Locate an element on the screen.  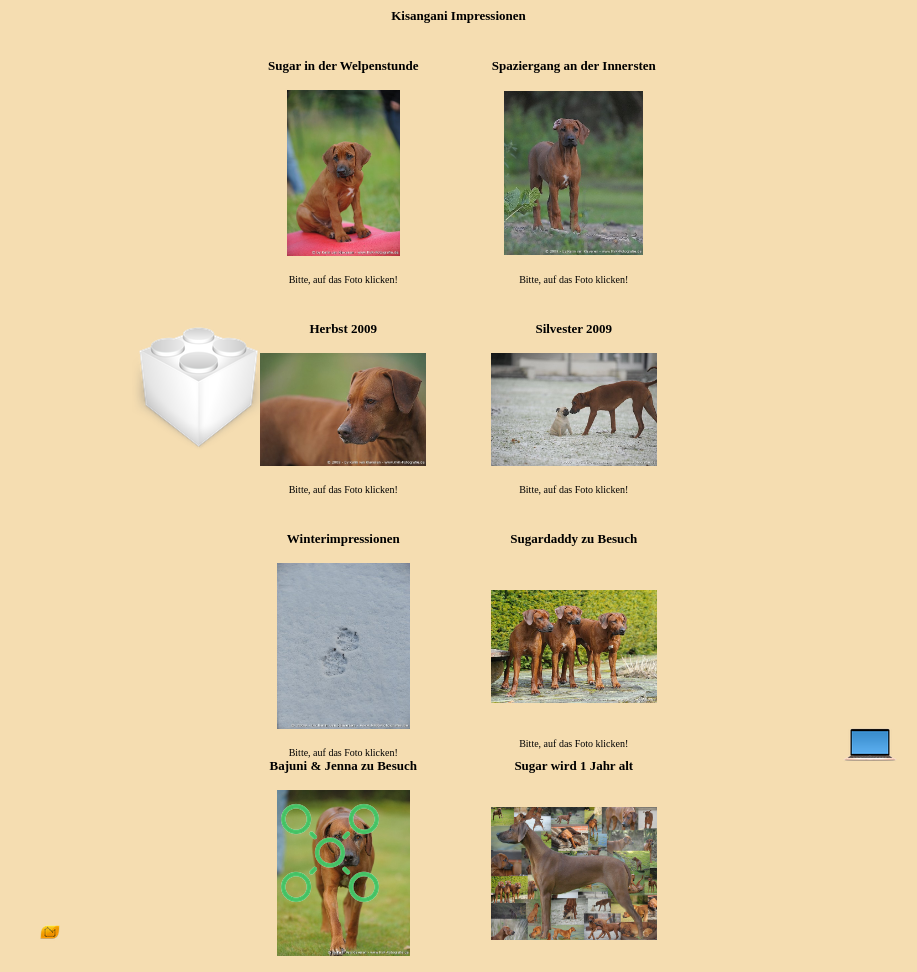
represents this macbook in system preferences or device settings is located at coordinates (870, 740).